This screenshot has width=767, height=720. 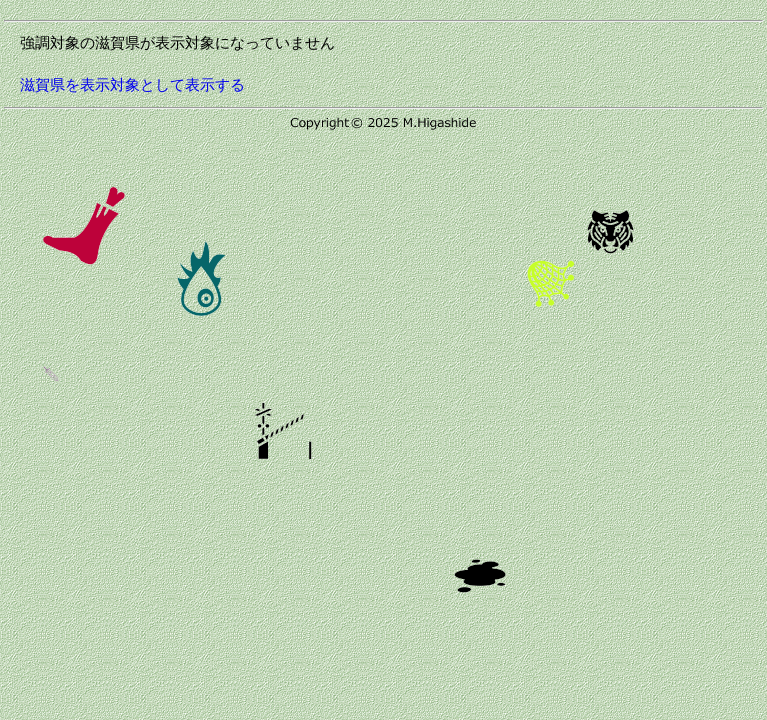 I want to click on indicates a spill or hazard in a game environment, so click(x=480, y=572).